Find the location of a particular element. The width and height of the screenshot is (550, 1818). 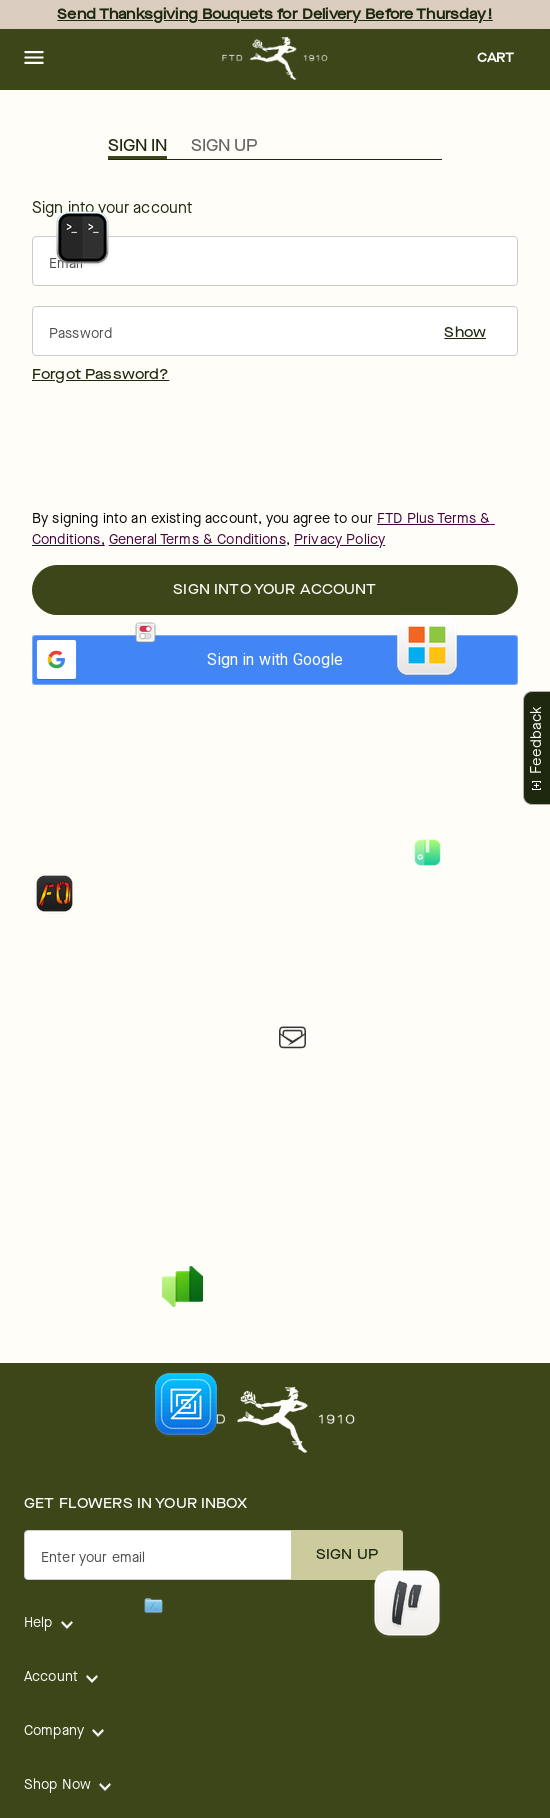

open system settings or preferences is located at coordinates (145, 632).